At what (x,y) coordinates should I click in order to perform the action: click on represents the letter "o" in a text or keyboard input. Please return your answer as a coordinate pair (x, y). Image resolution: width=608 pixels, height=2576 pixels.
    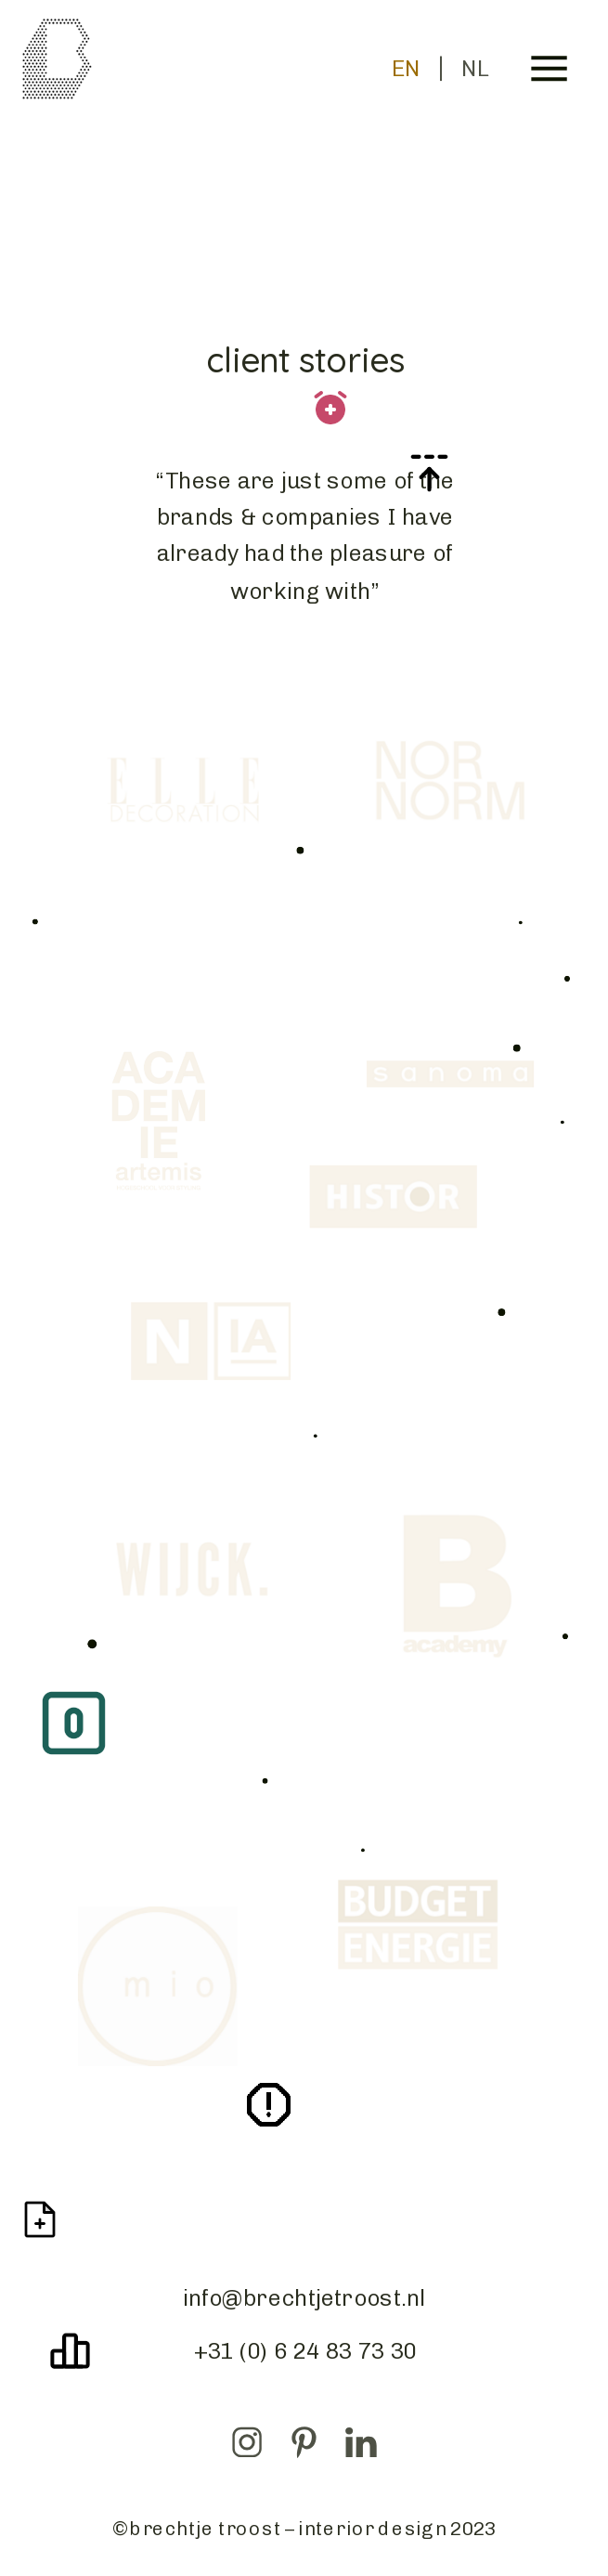
    Looking at the image, I should click on (73, 1723).